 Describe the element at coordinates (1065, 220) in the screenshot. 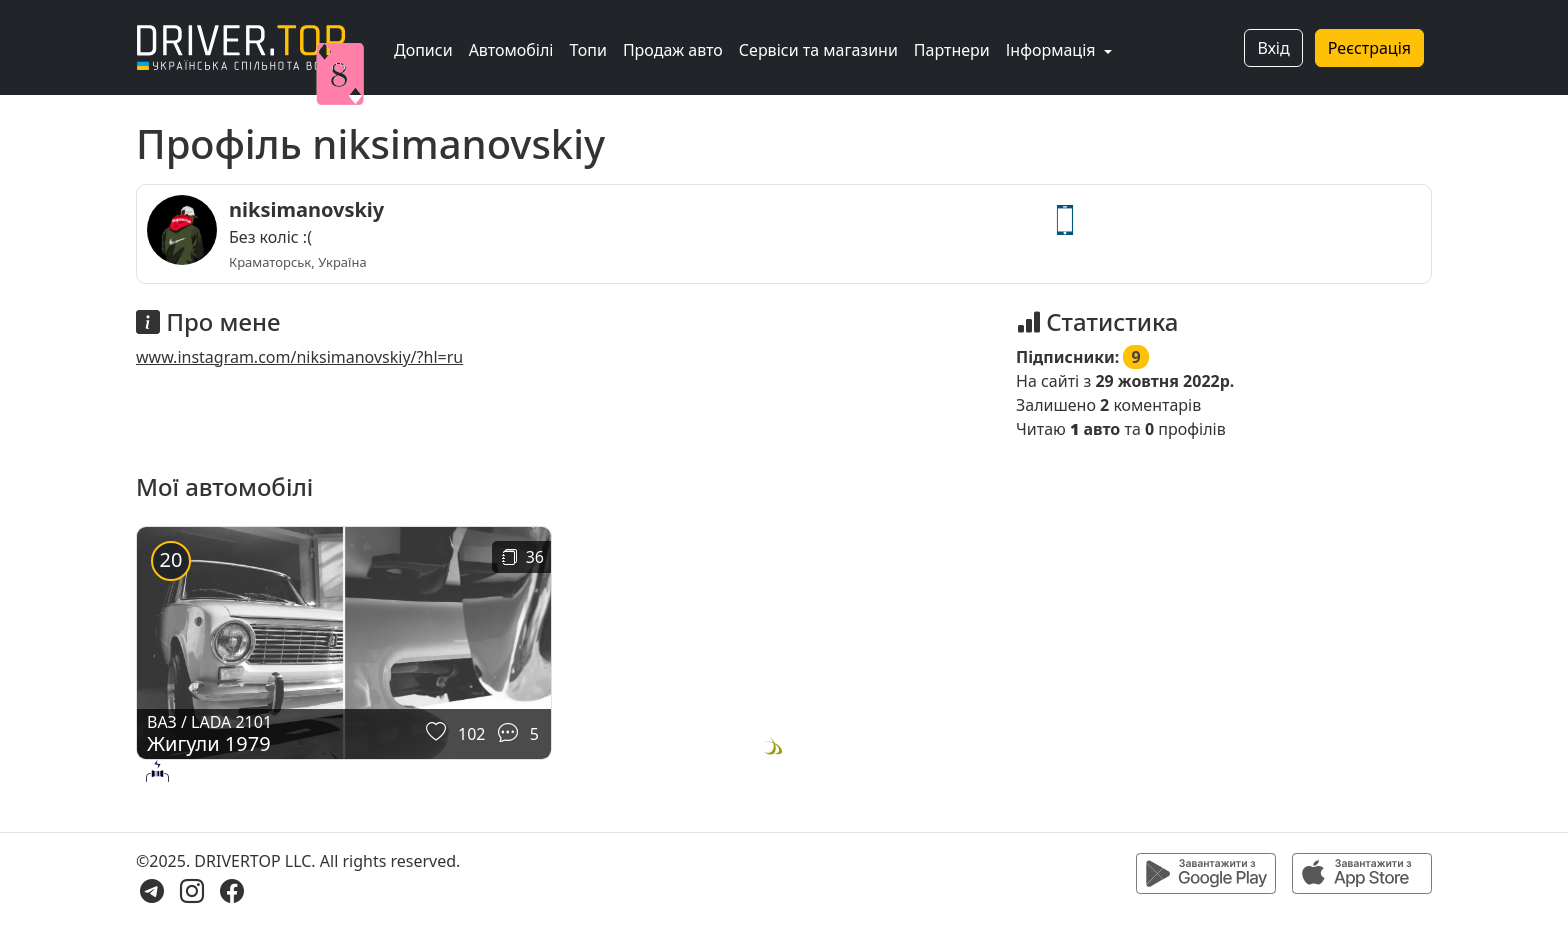

I see `access mobile device settings` at that location.